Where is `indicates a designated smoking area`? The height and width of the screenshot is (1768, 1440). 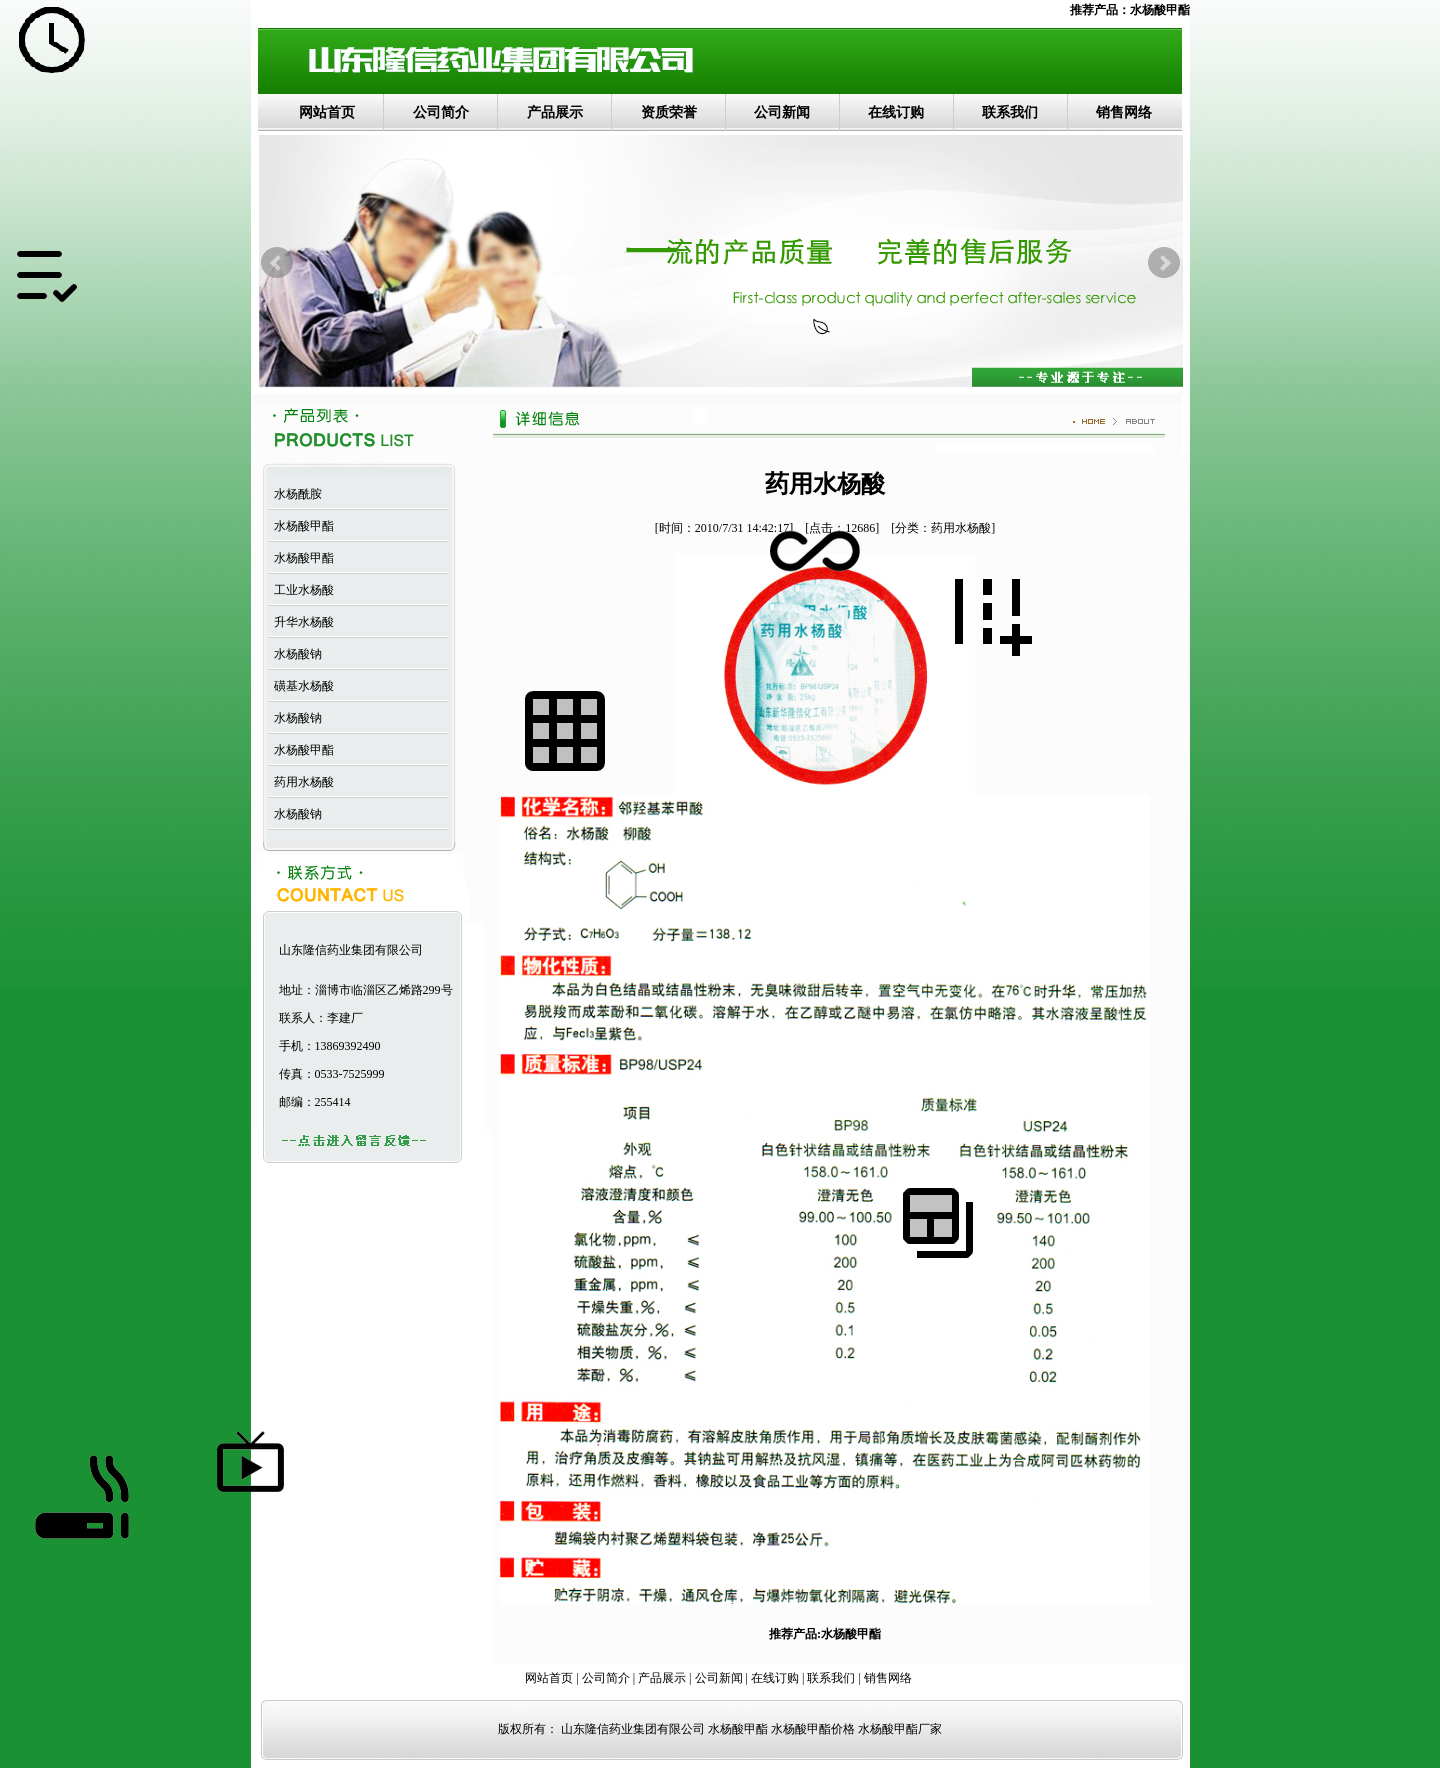 indicates a designated smoking area is located at coordinates (82, 1497).